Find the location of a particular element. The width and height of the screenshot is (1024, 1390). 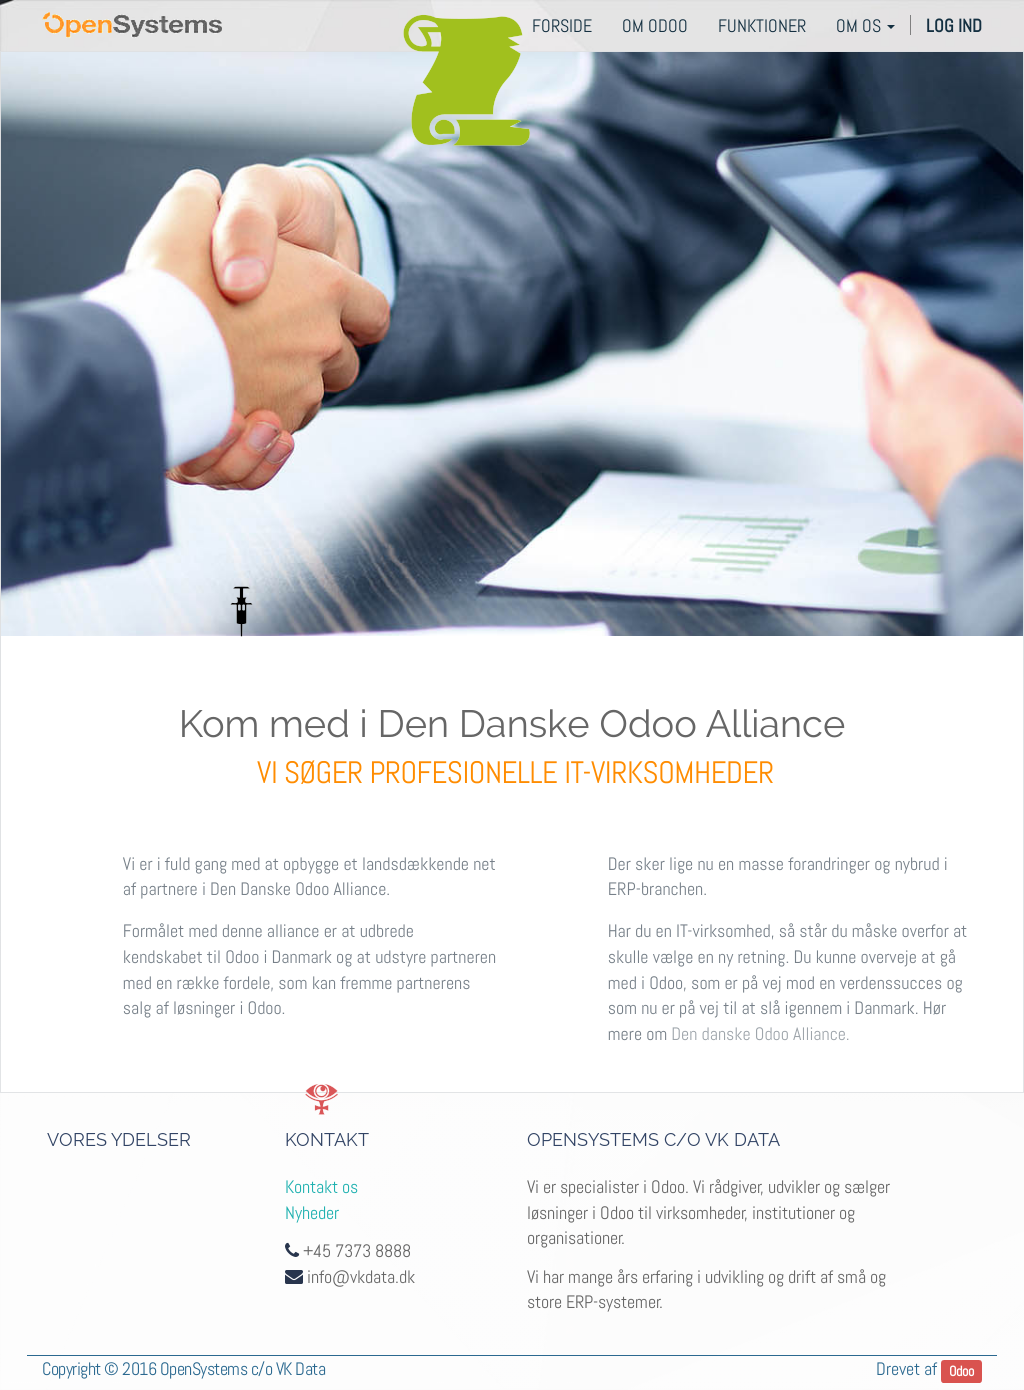

view templar or crusader faction details is located at coordinates (322, 1098).